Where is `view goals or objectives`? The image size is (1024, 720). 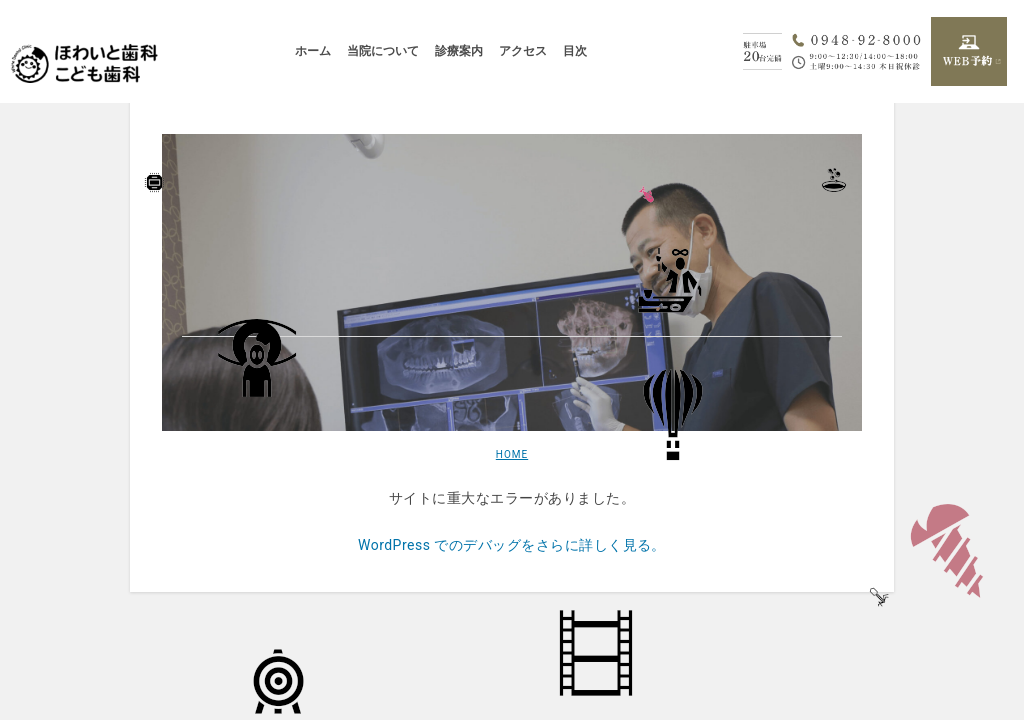 view goals or objectives is located at coordinates (278, 681).